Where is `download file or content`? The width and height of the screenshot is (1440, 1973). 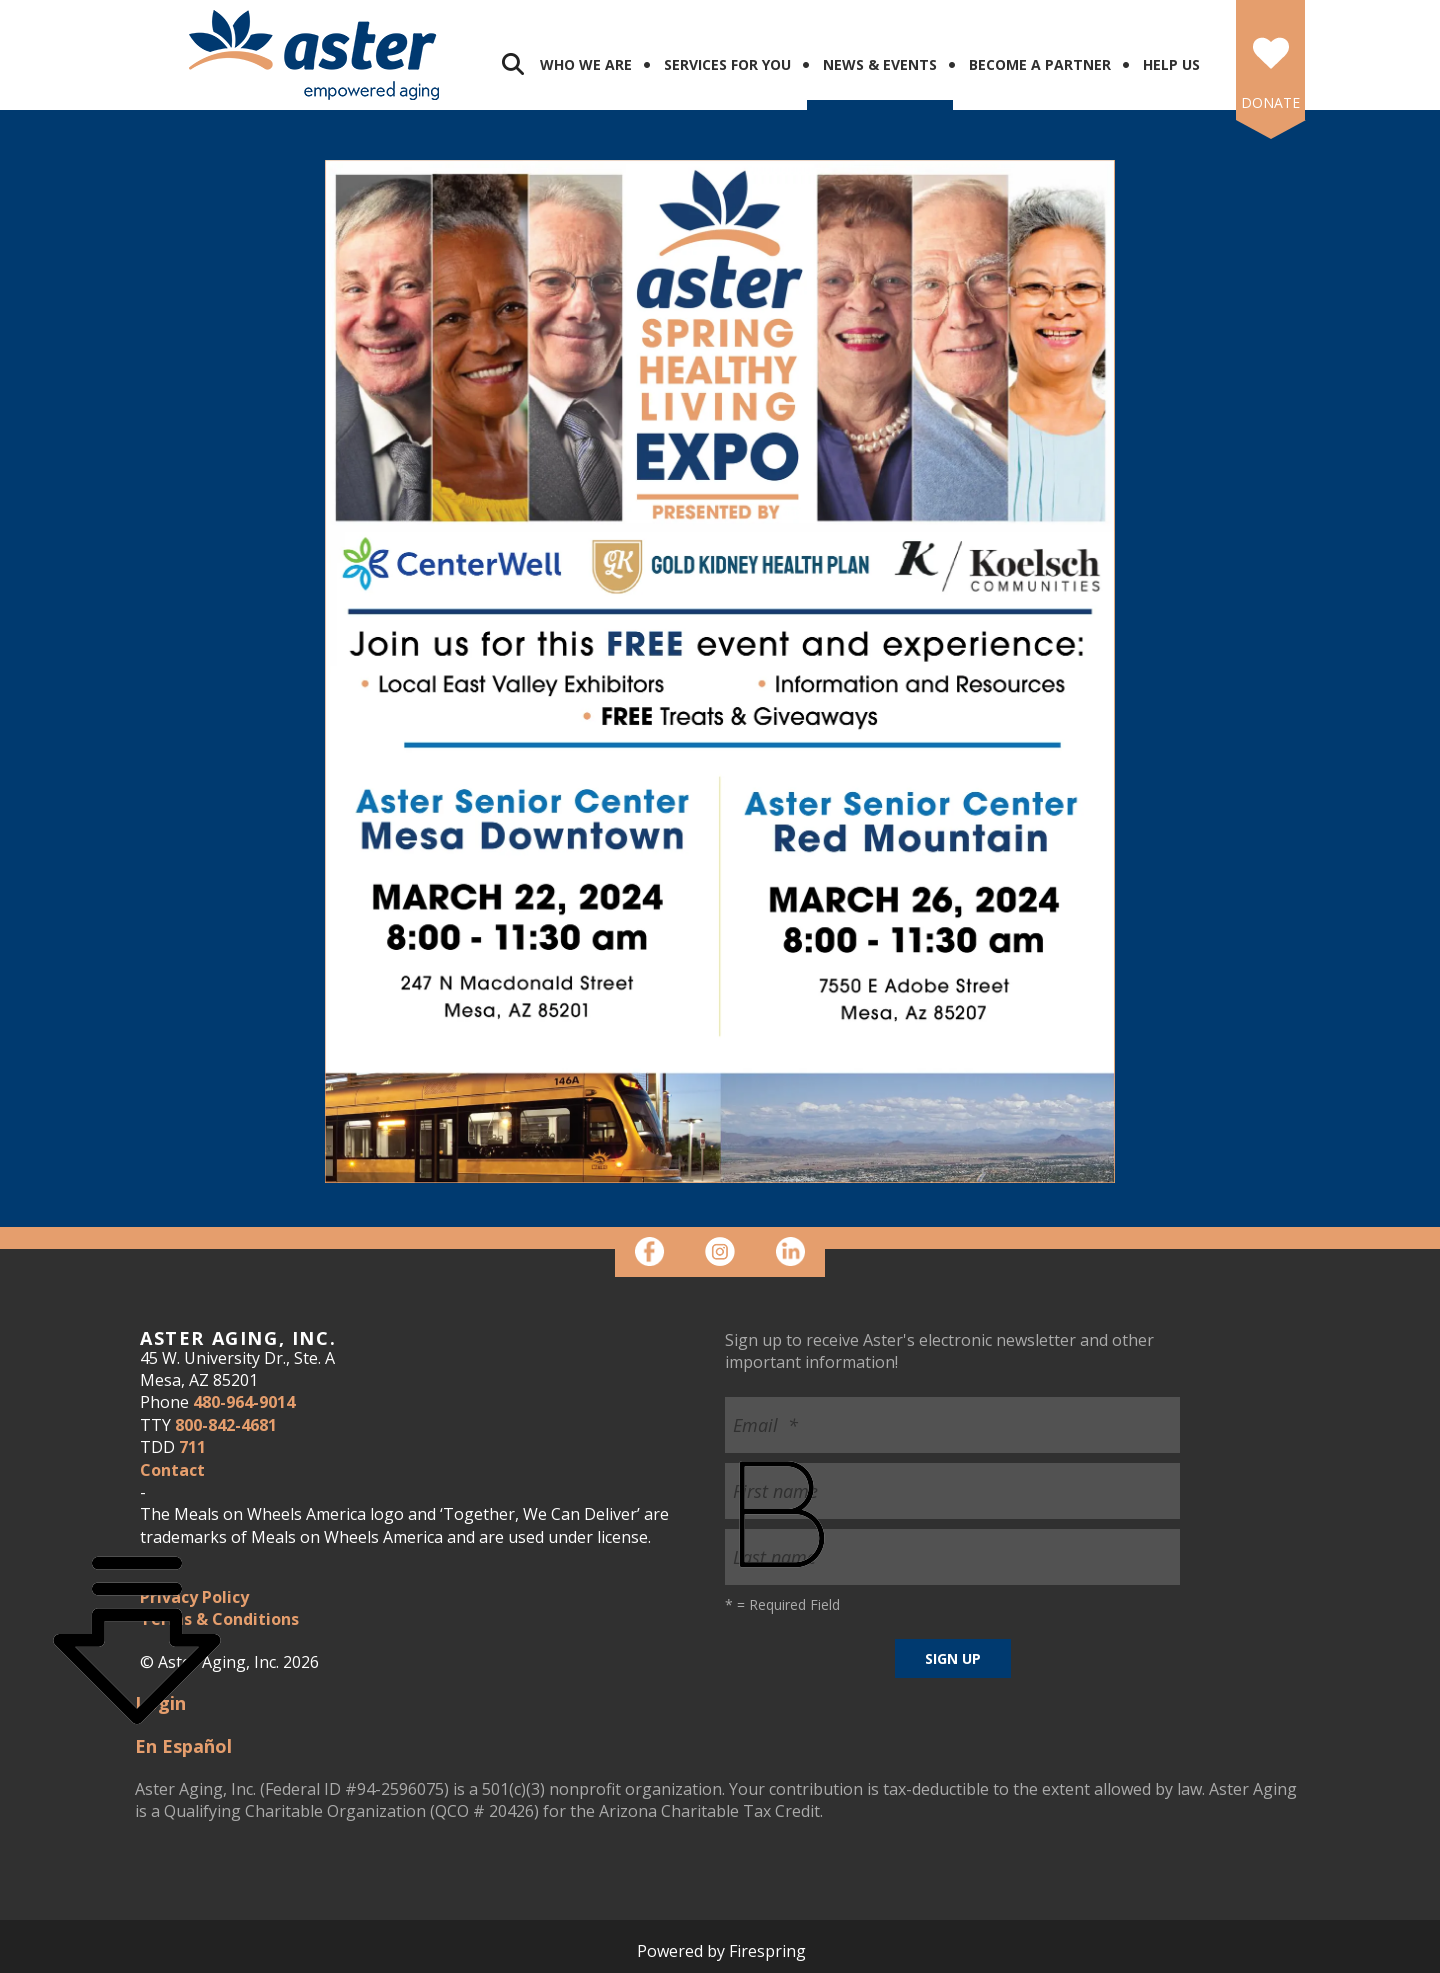
download file or content is located at coordinates (137, 1634).